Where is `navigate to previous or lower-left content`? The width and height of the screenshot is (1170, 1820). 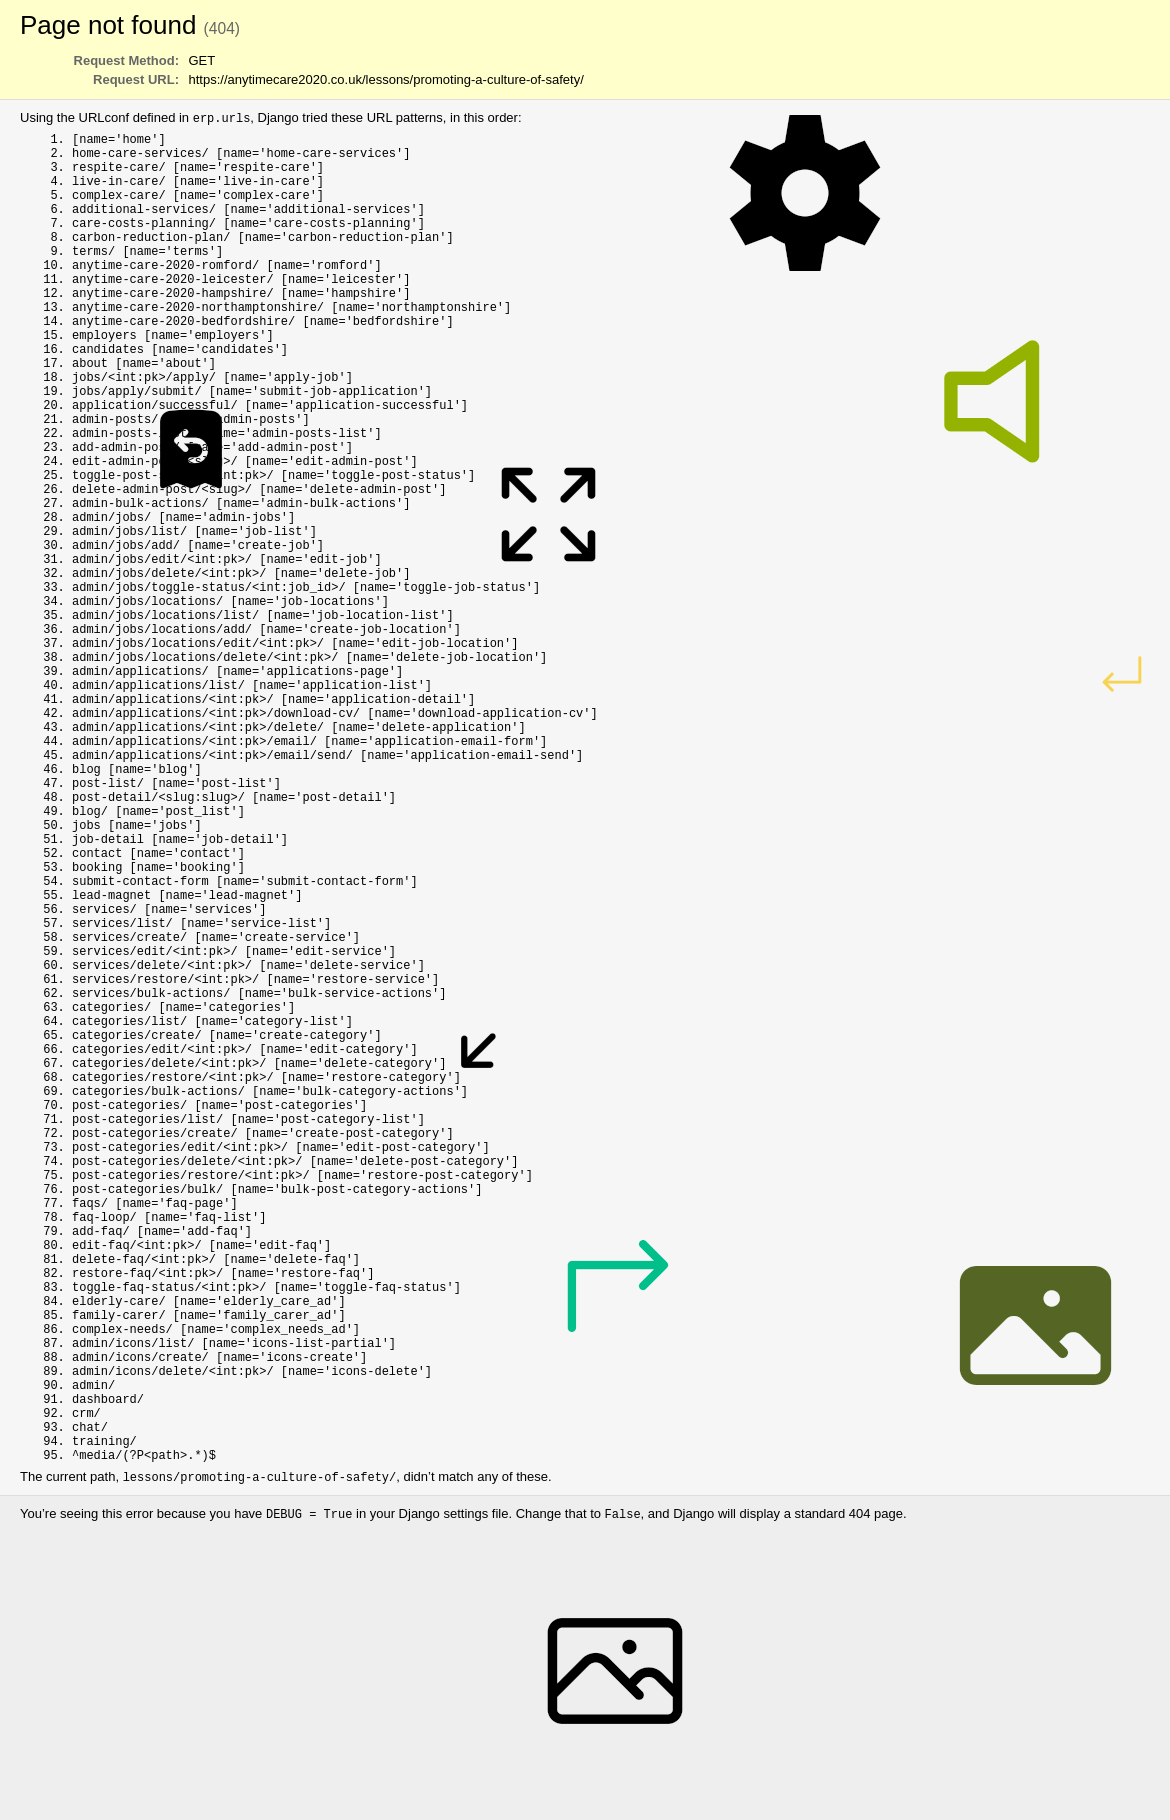 navigate to previous or lower-left content is located at coordinates (478, 1050).